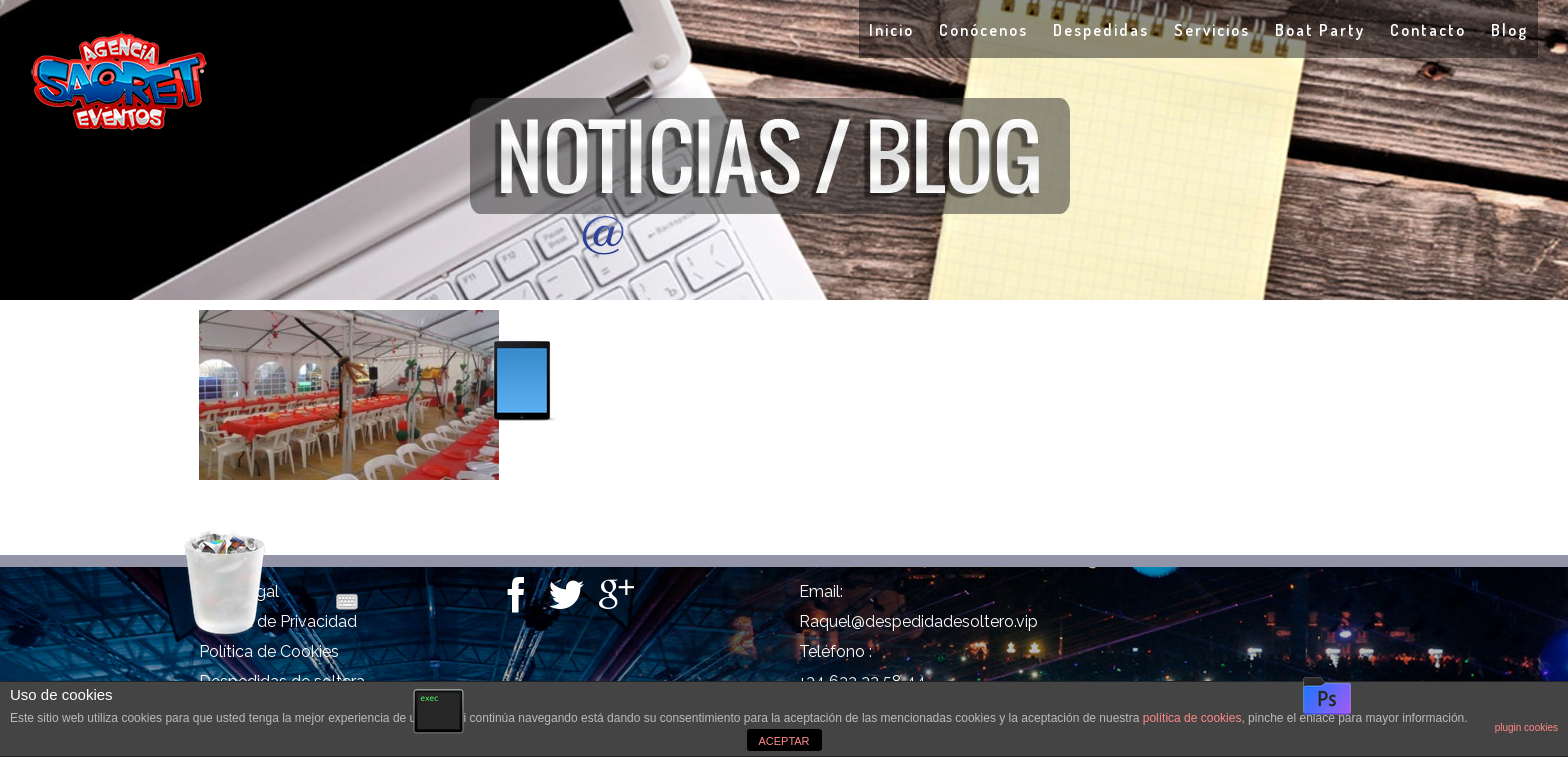  I want to click on open an internet location or web shortcut, so click(603, 235).